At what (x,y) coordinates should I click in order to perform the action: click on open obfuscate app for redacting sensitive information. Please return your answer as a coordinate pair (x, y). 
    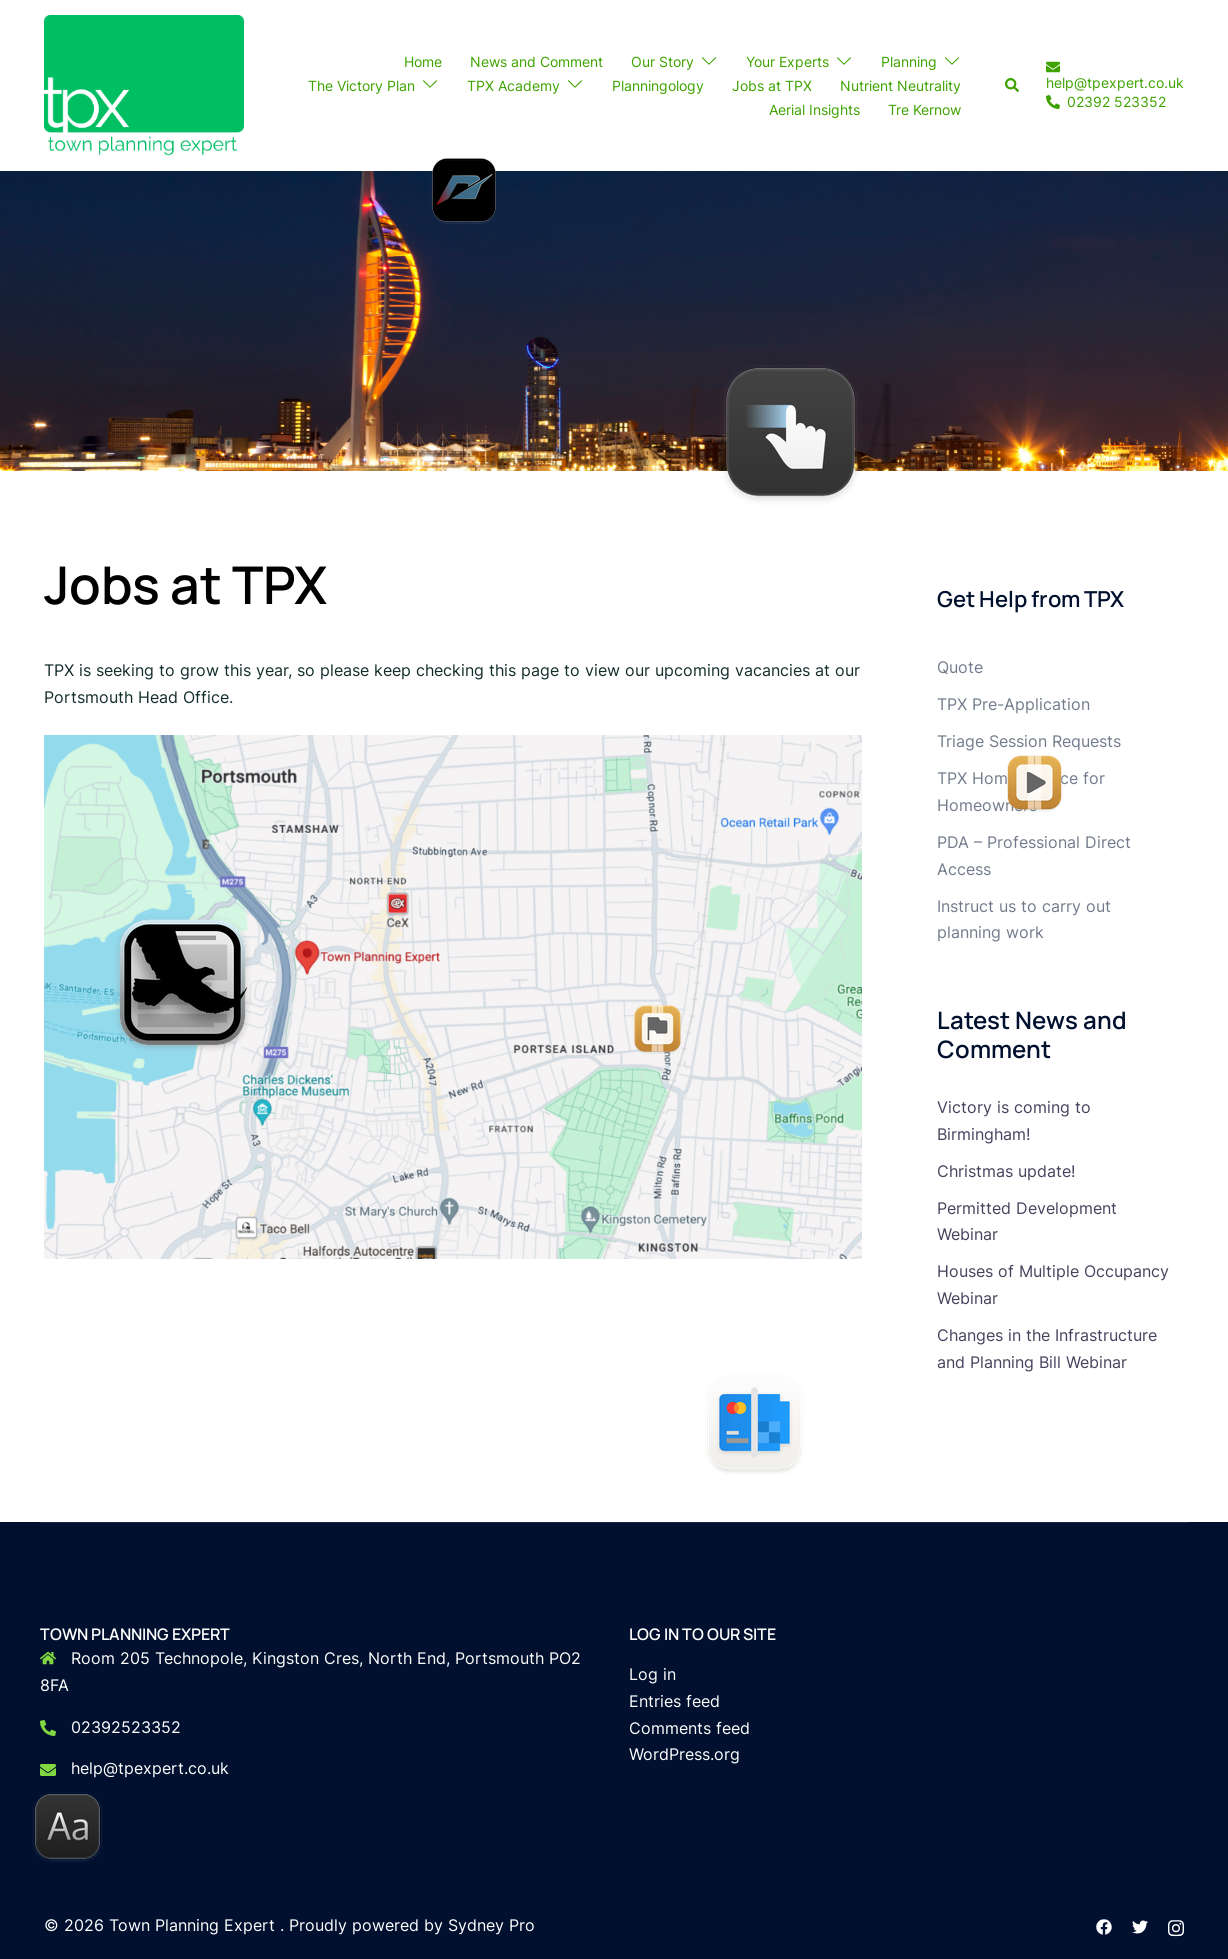
    Looking at the image, I should click on (754, 1422).